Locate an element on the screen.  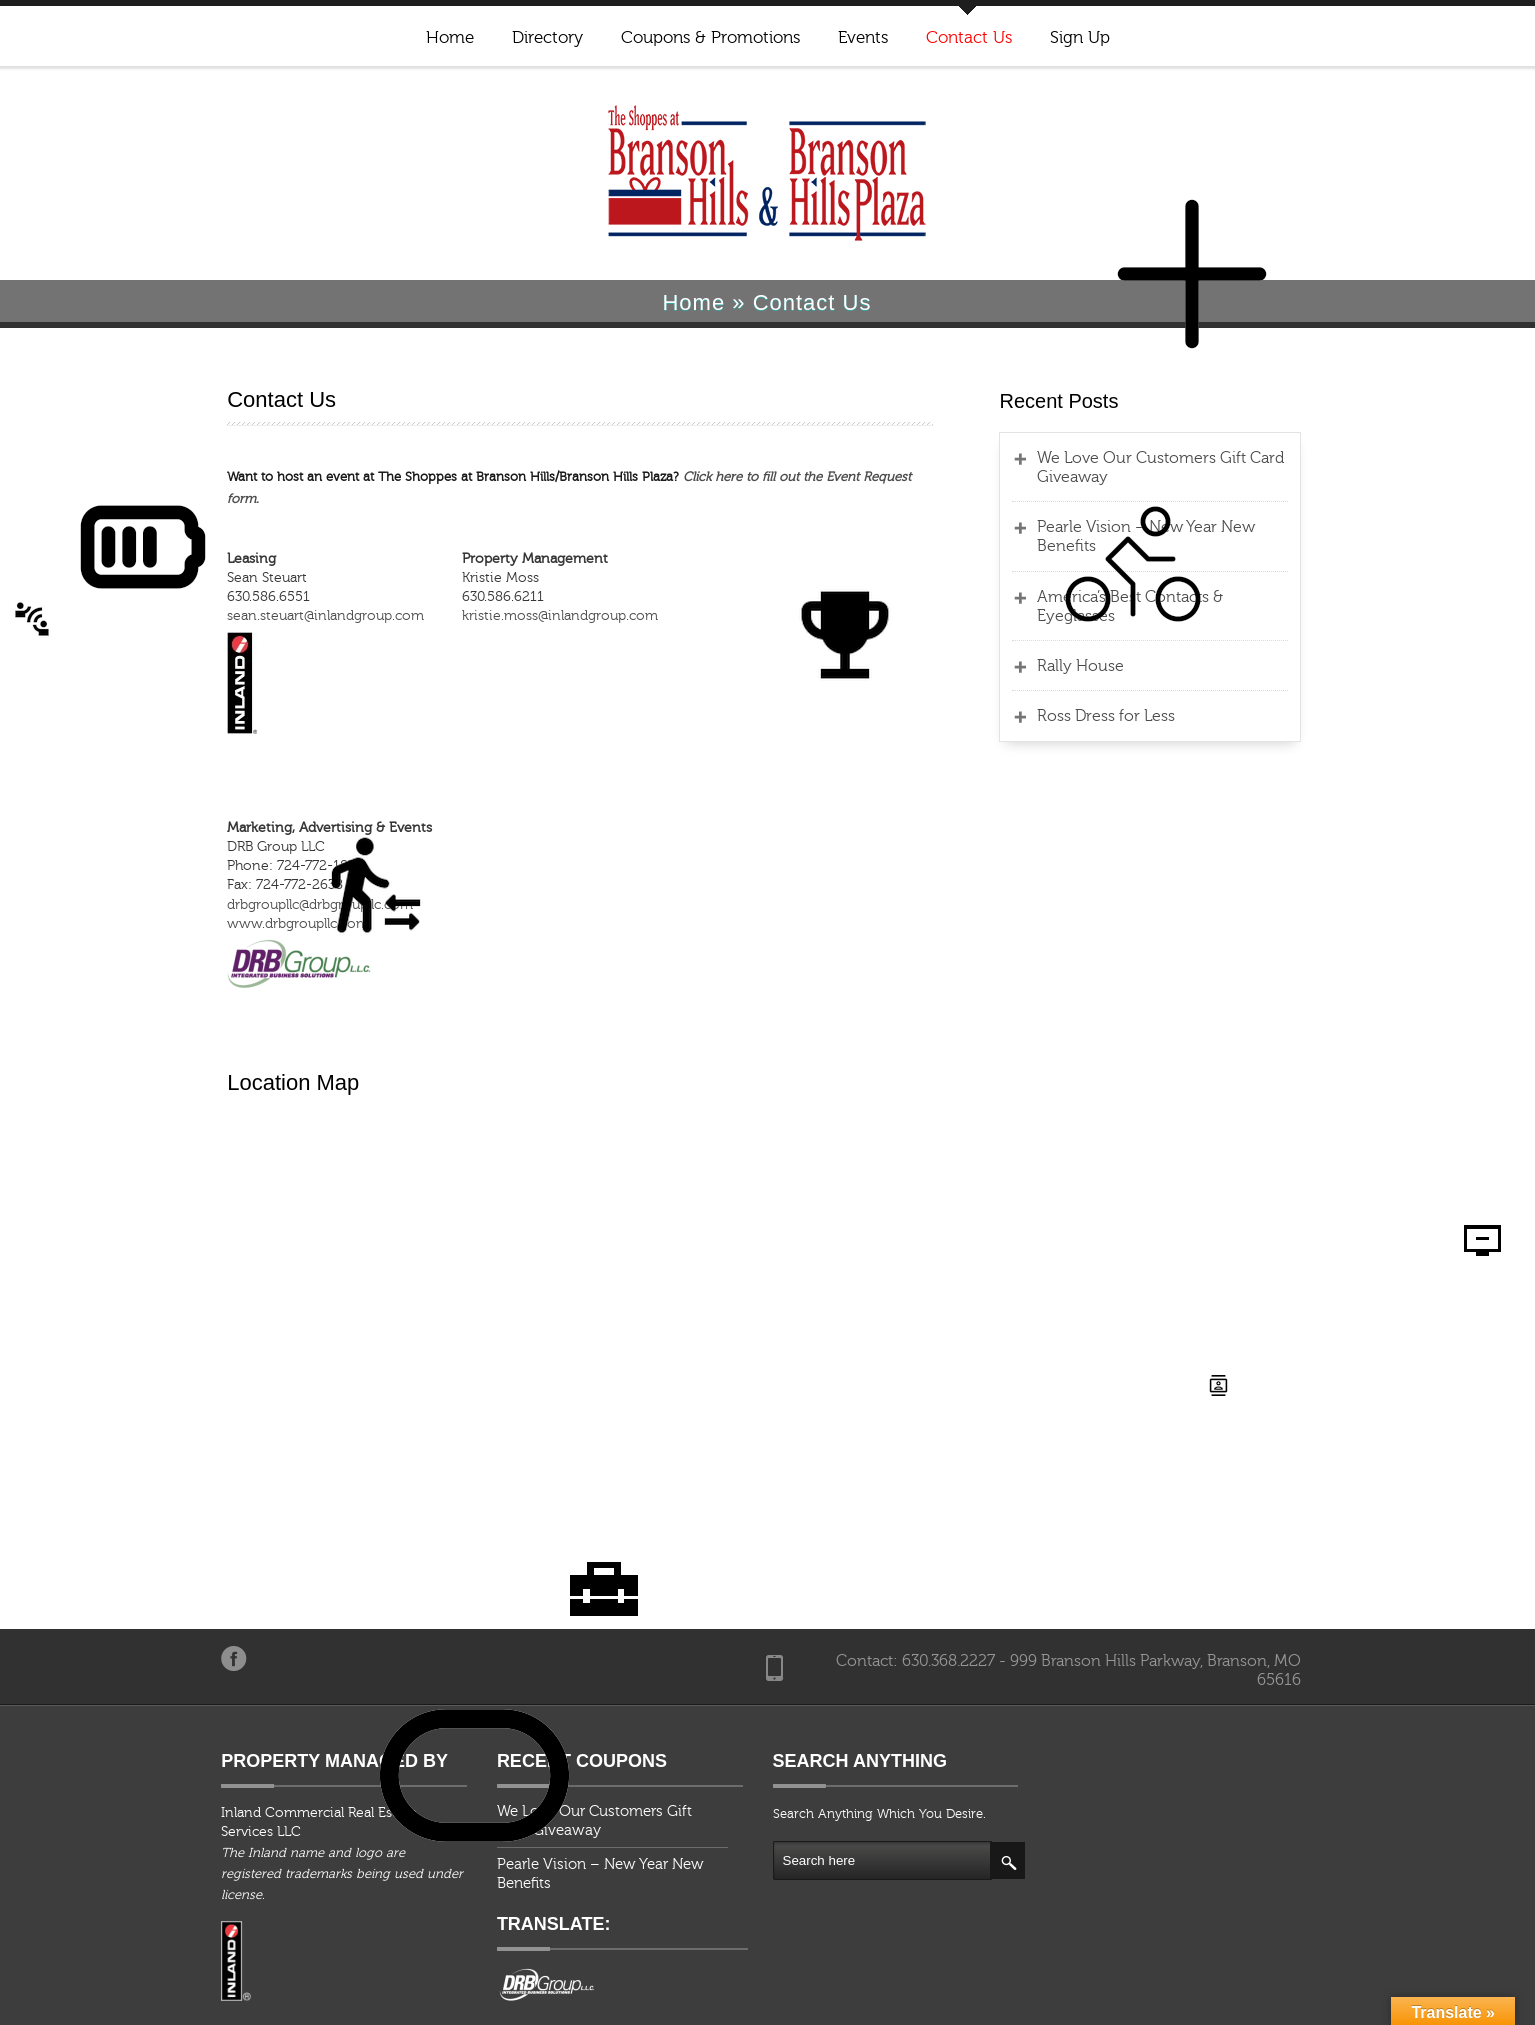
connect with others remotely or wirelessly is located at coordinates (32, 619).